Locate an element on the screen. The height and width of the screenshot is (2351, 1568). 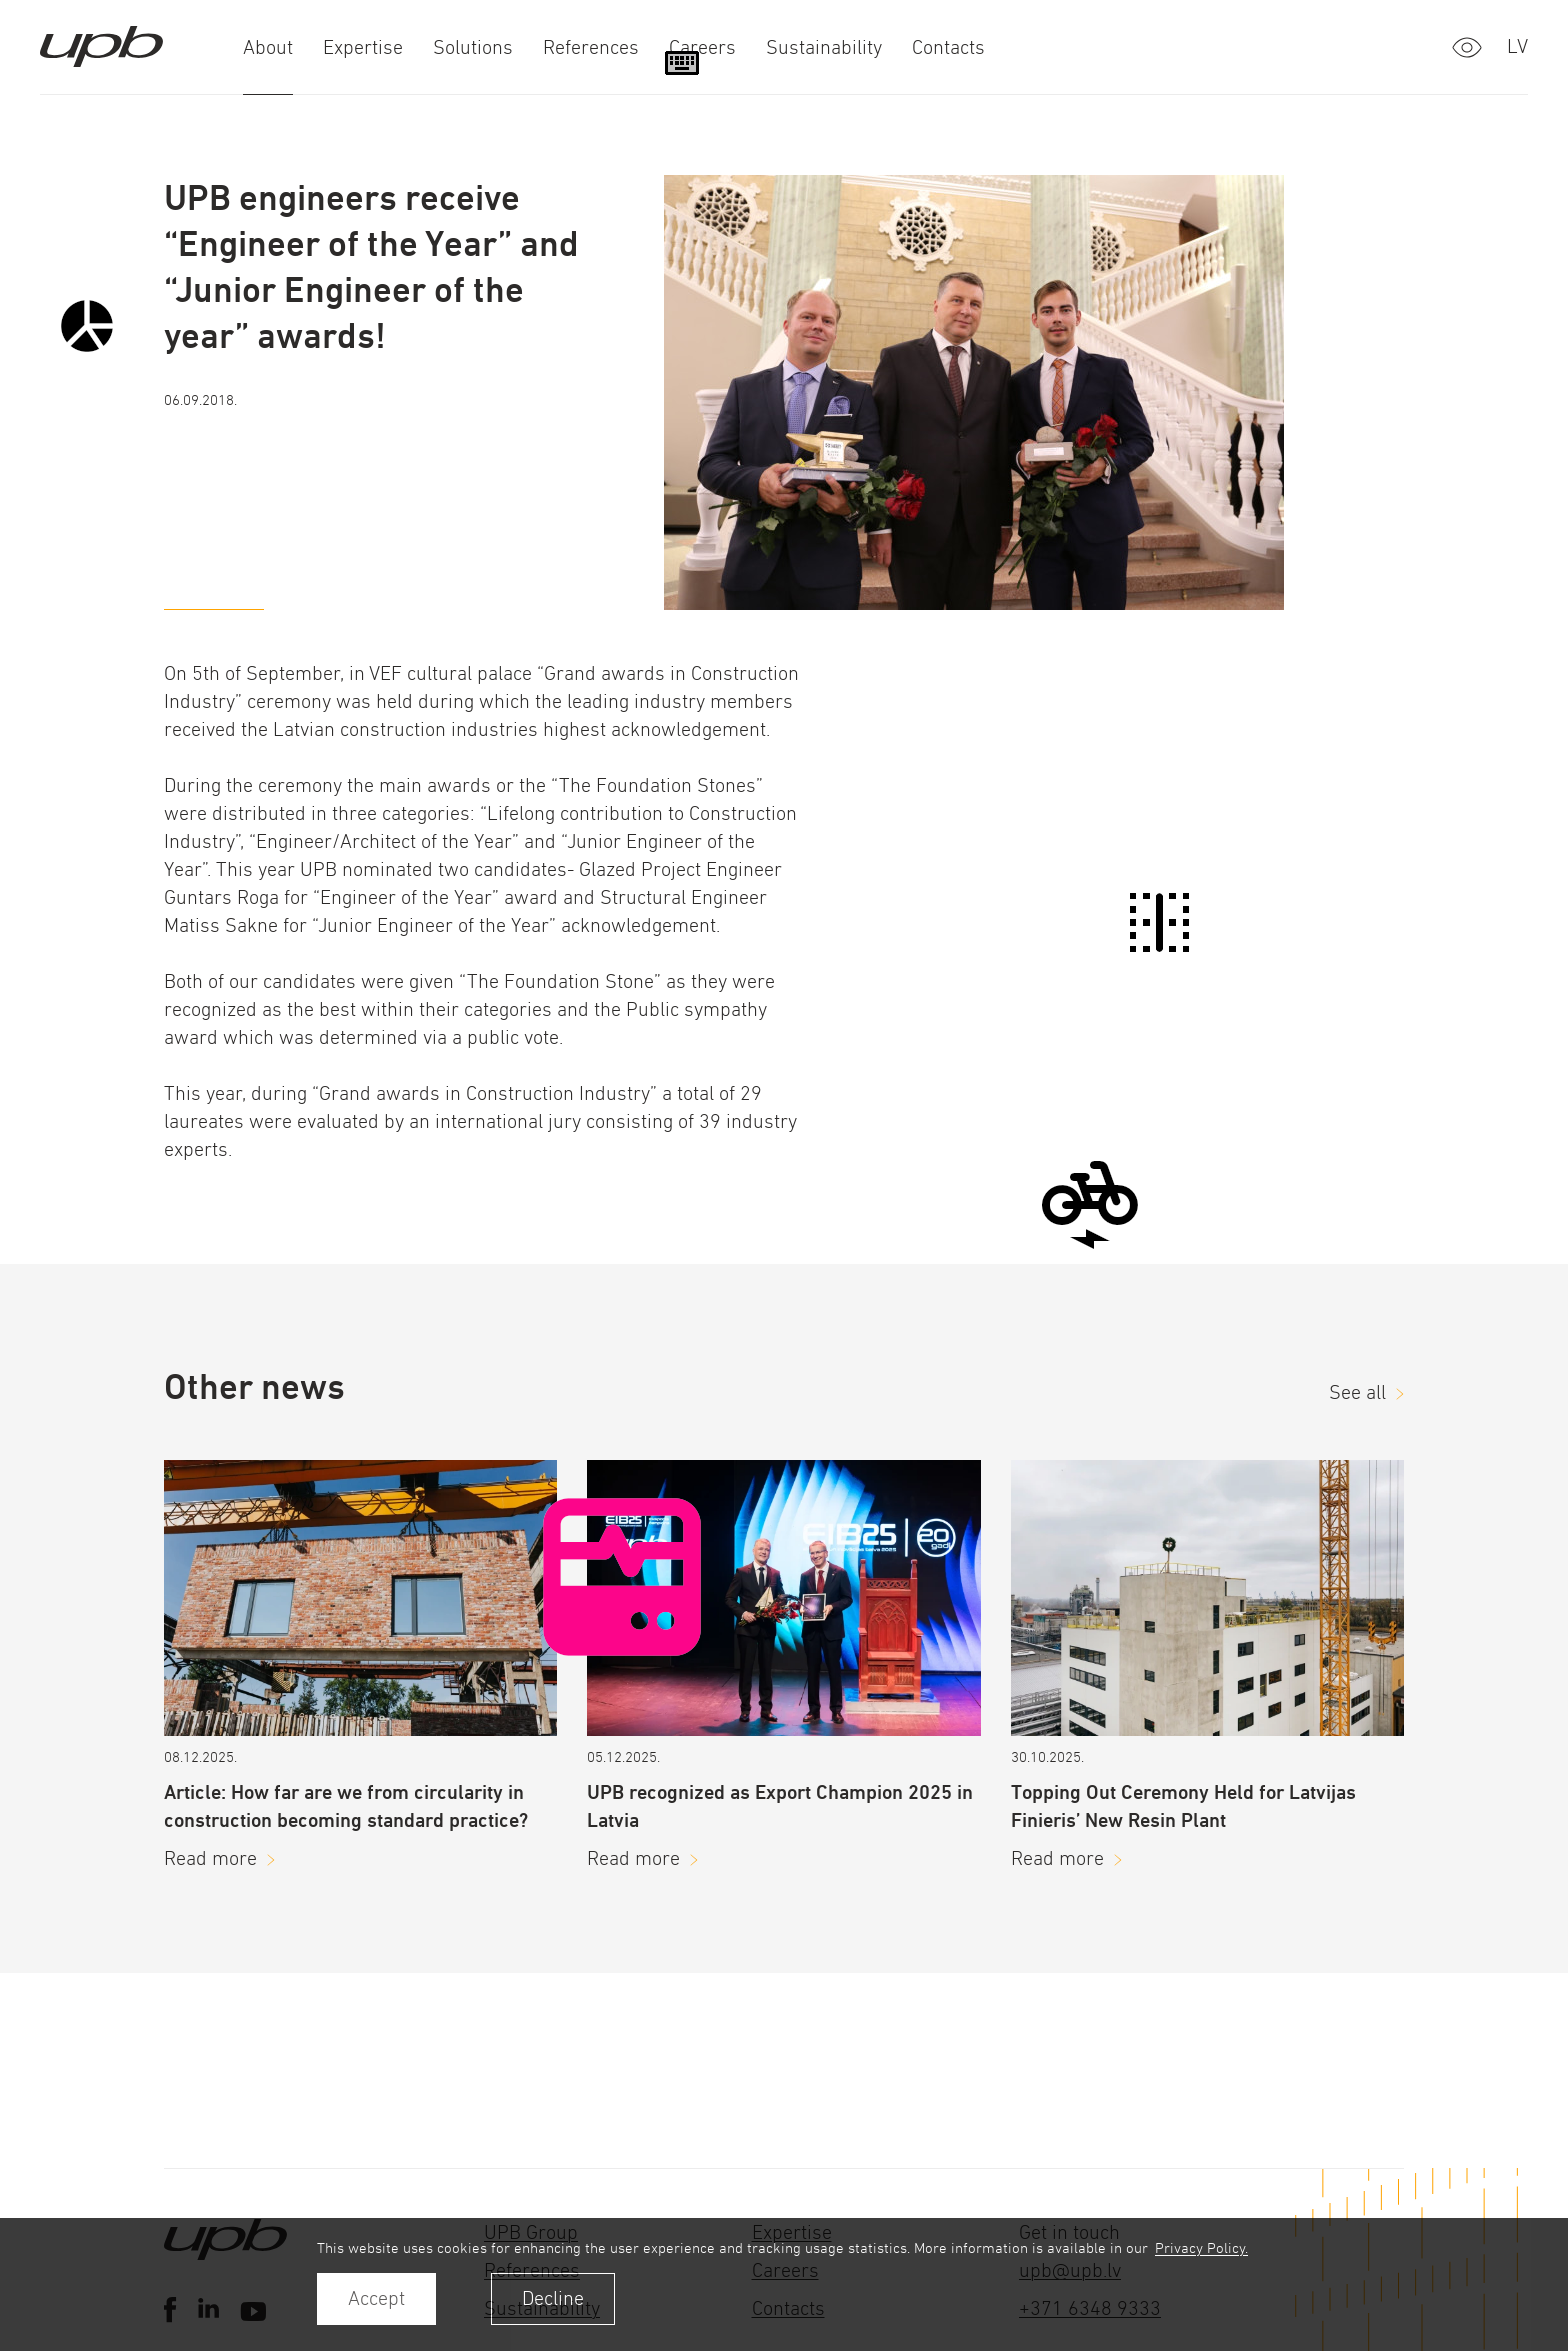
view heart rate or vital signs monitor is located at coordinates (622, 1577).